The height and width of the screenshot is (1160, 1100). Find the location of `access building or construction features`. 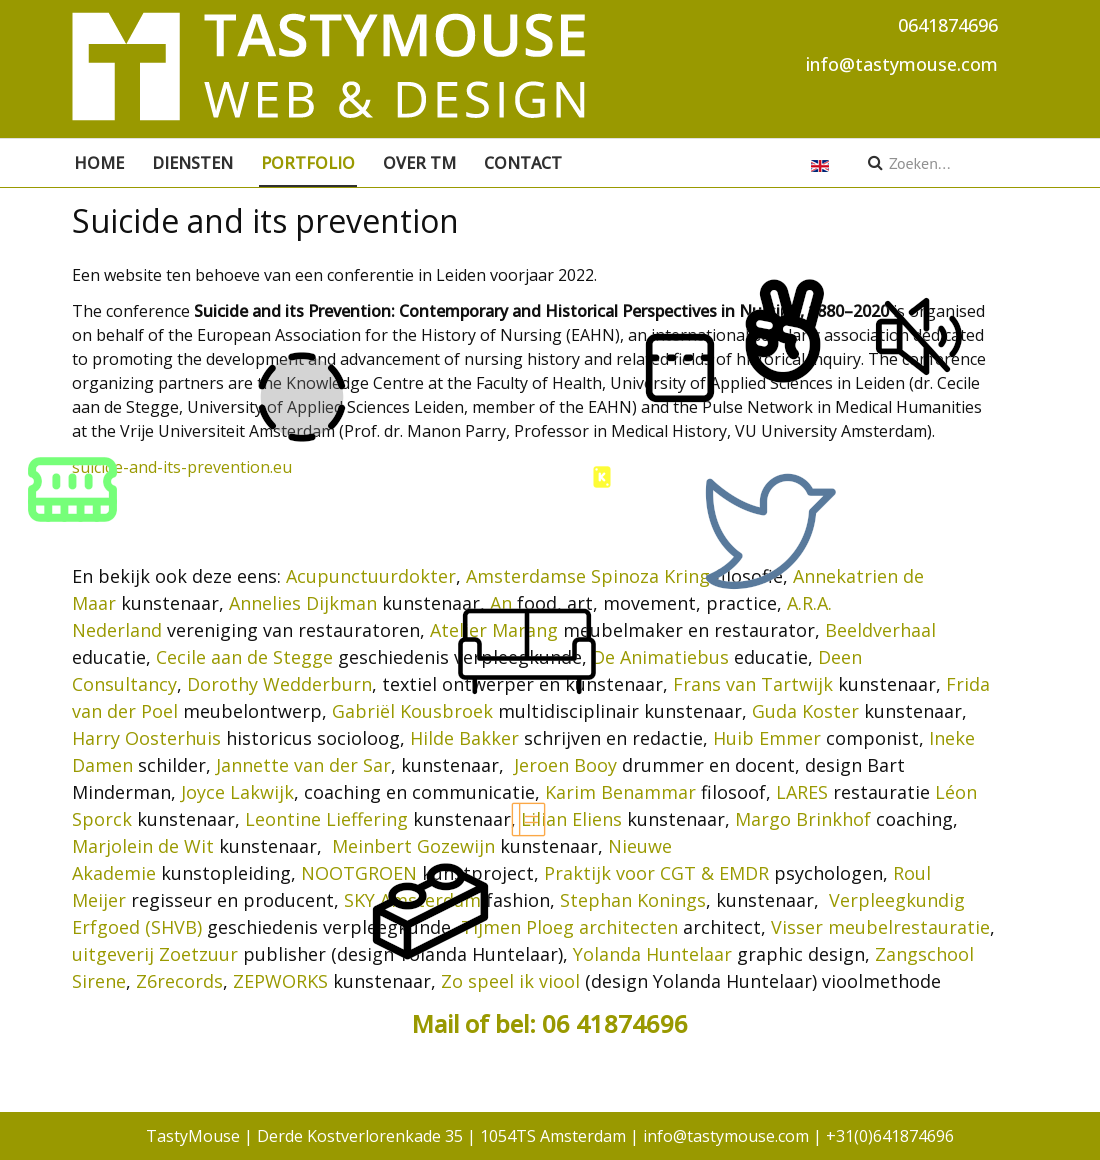

access building or construction features is located at coordinates (430, 909).